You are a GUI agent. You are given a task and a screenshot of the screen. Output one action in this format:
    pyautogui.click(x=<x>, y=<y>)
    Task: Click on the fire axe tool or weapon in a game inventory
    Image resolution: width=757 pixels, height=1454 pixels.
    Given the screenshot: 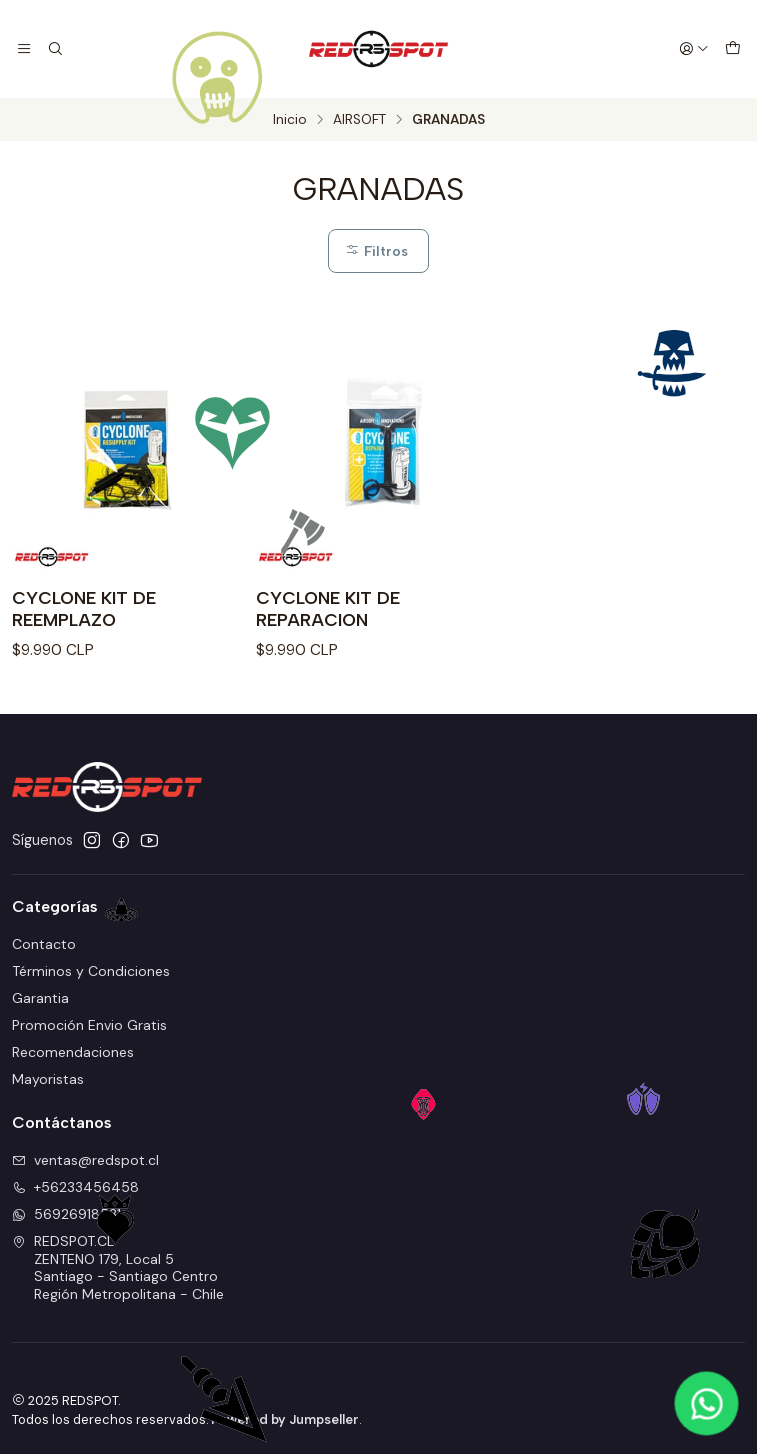 What is the action you would take?
    pyautogui.click(x=303, y=531)
    